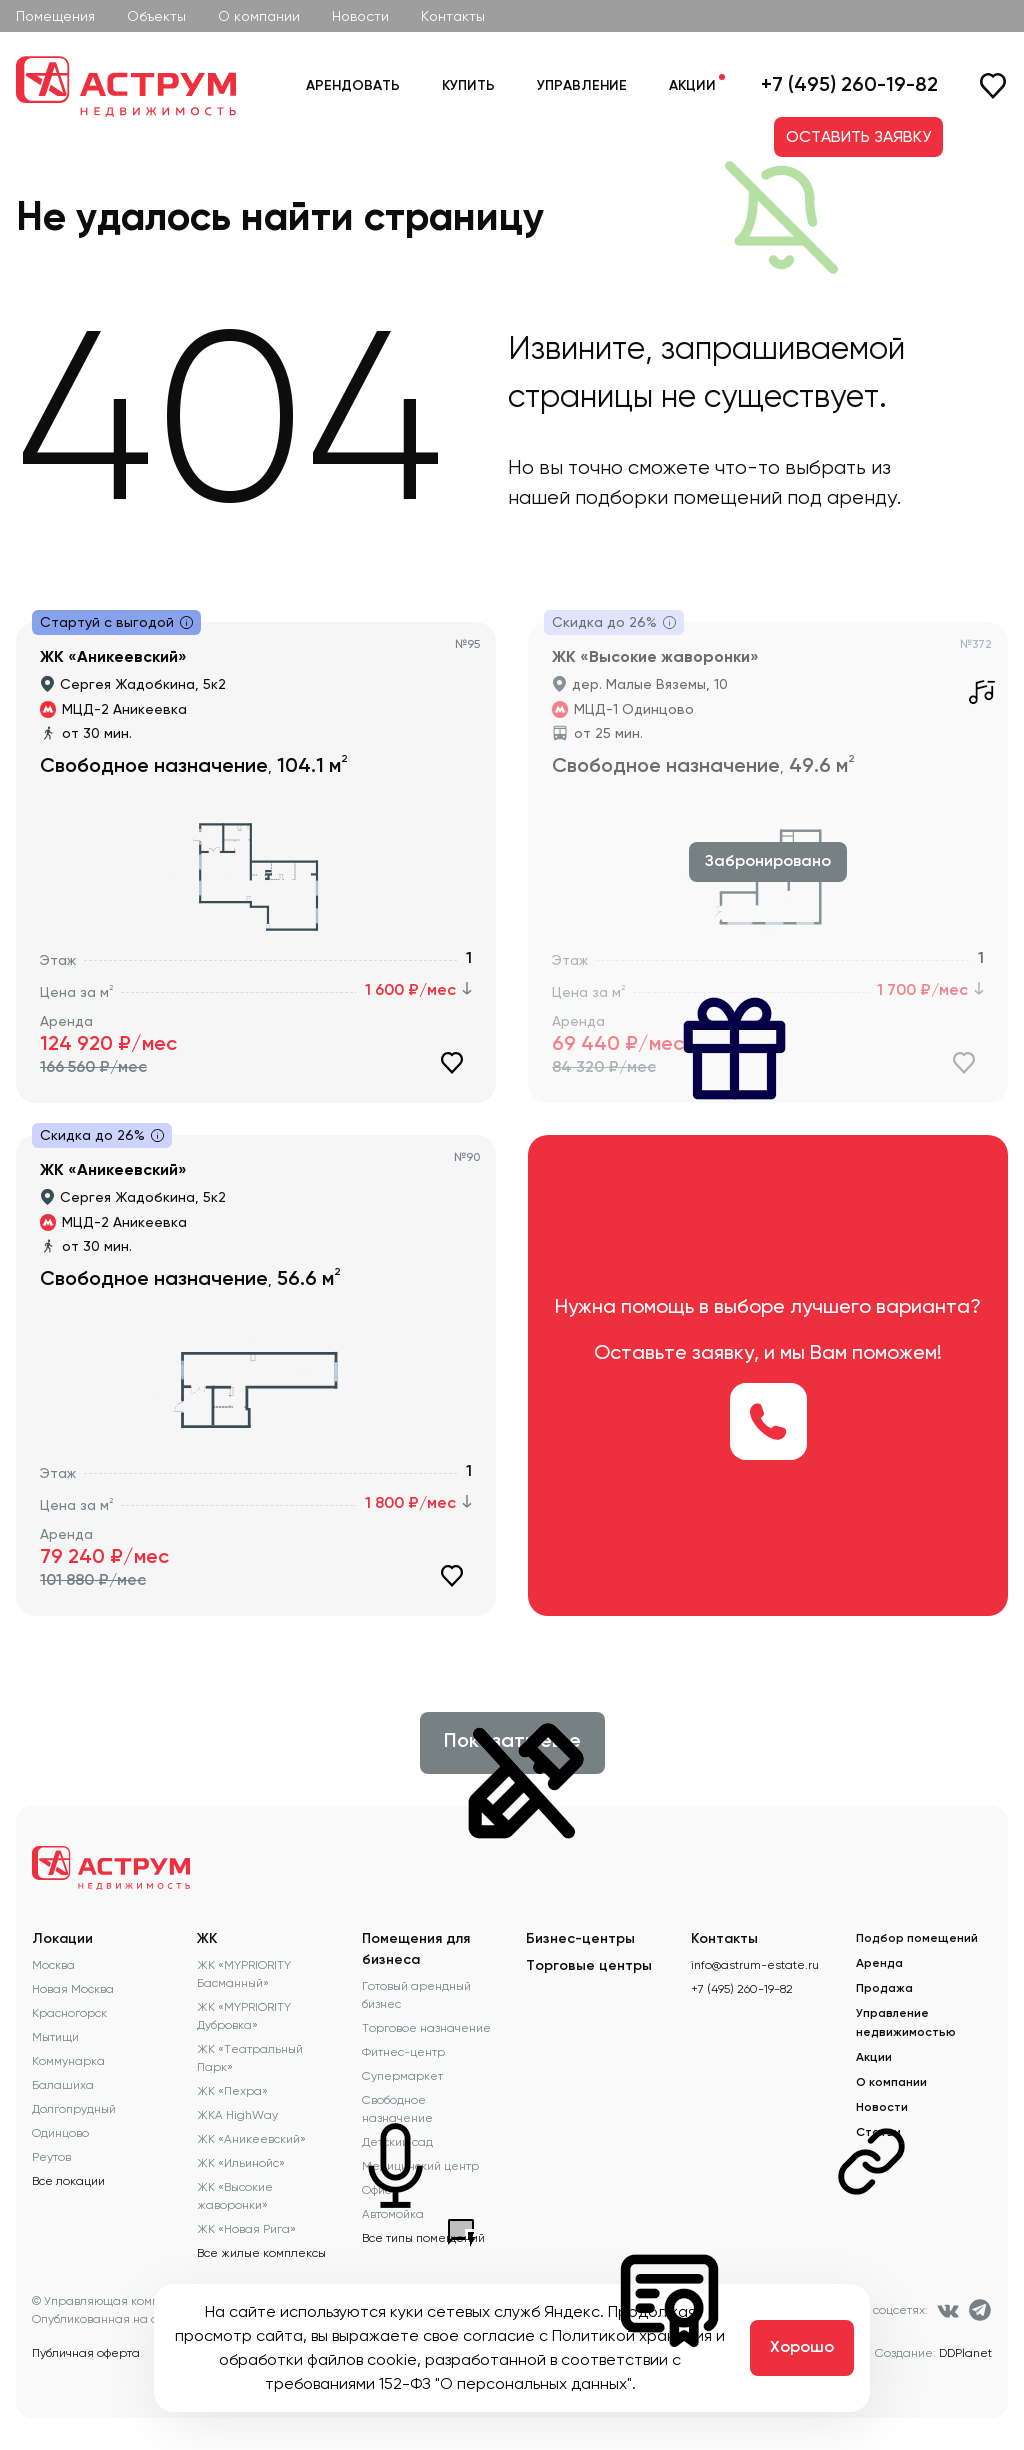  Describe the element at coordinates (395, 2165) in the screenshot. I see `activate voice input or recording` at that location.